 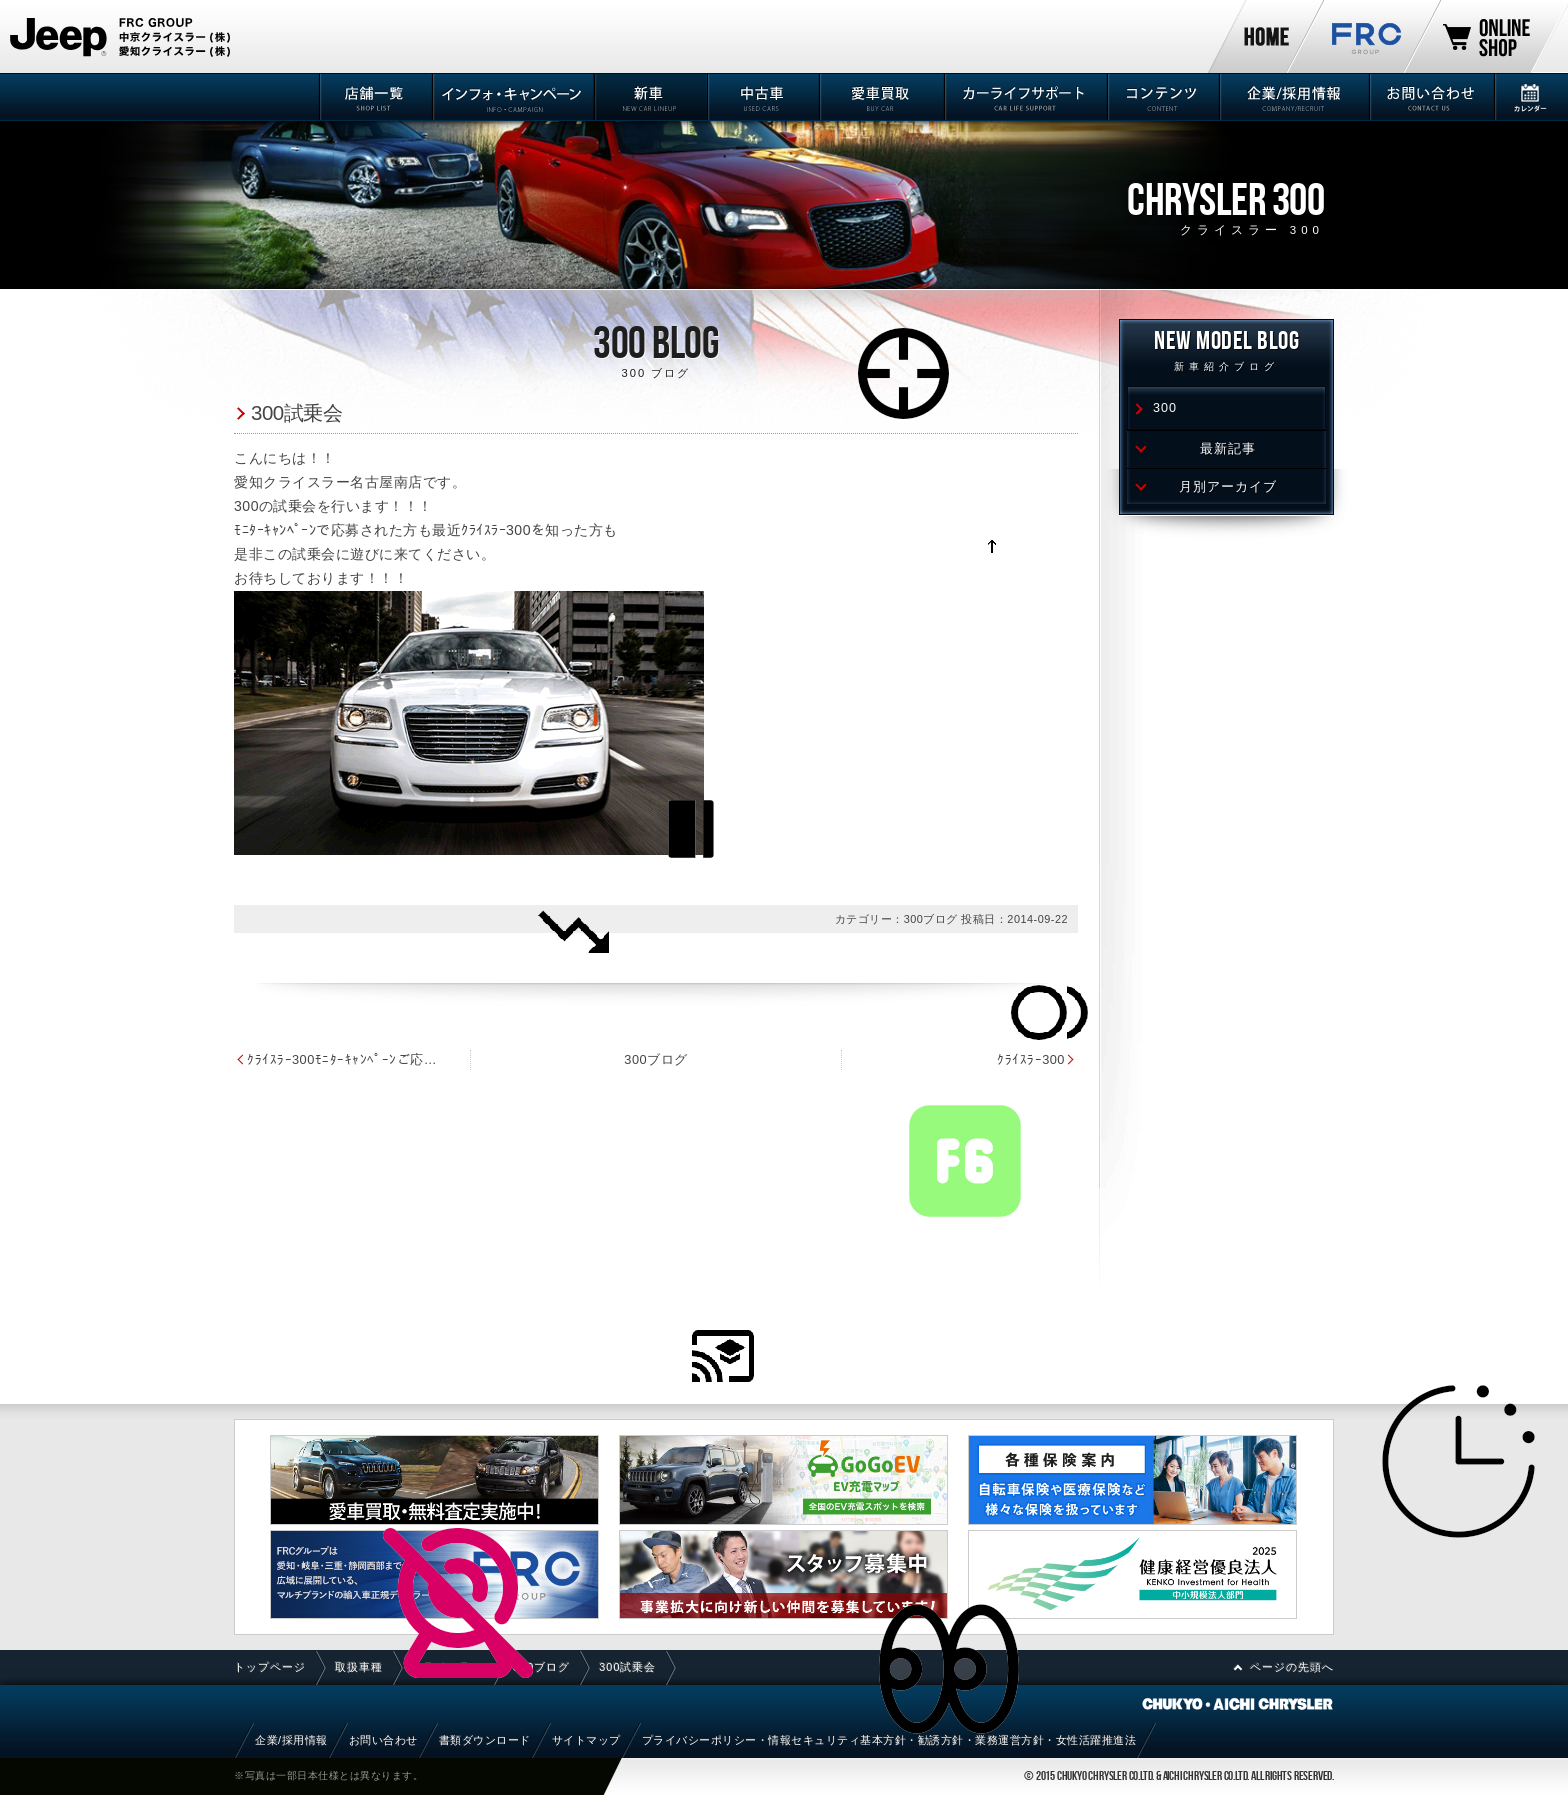 I want to click on set or view target goals, so click(x=903, y=373).